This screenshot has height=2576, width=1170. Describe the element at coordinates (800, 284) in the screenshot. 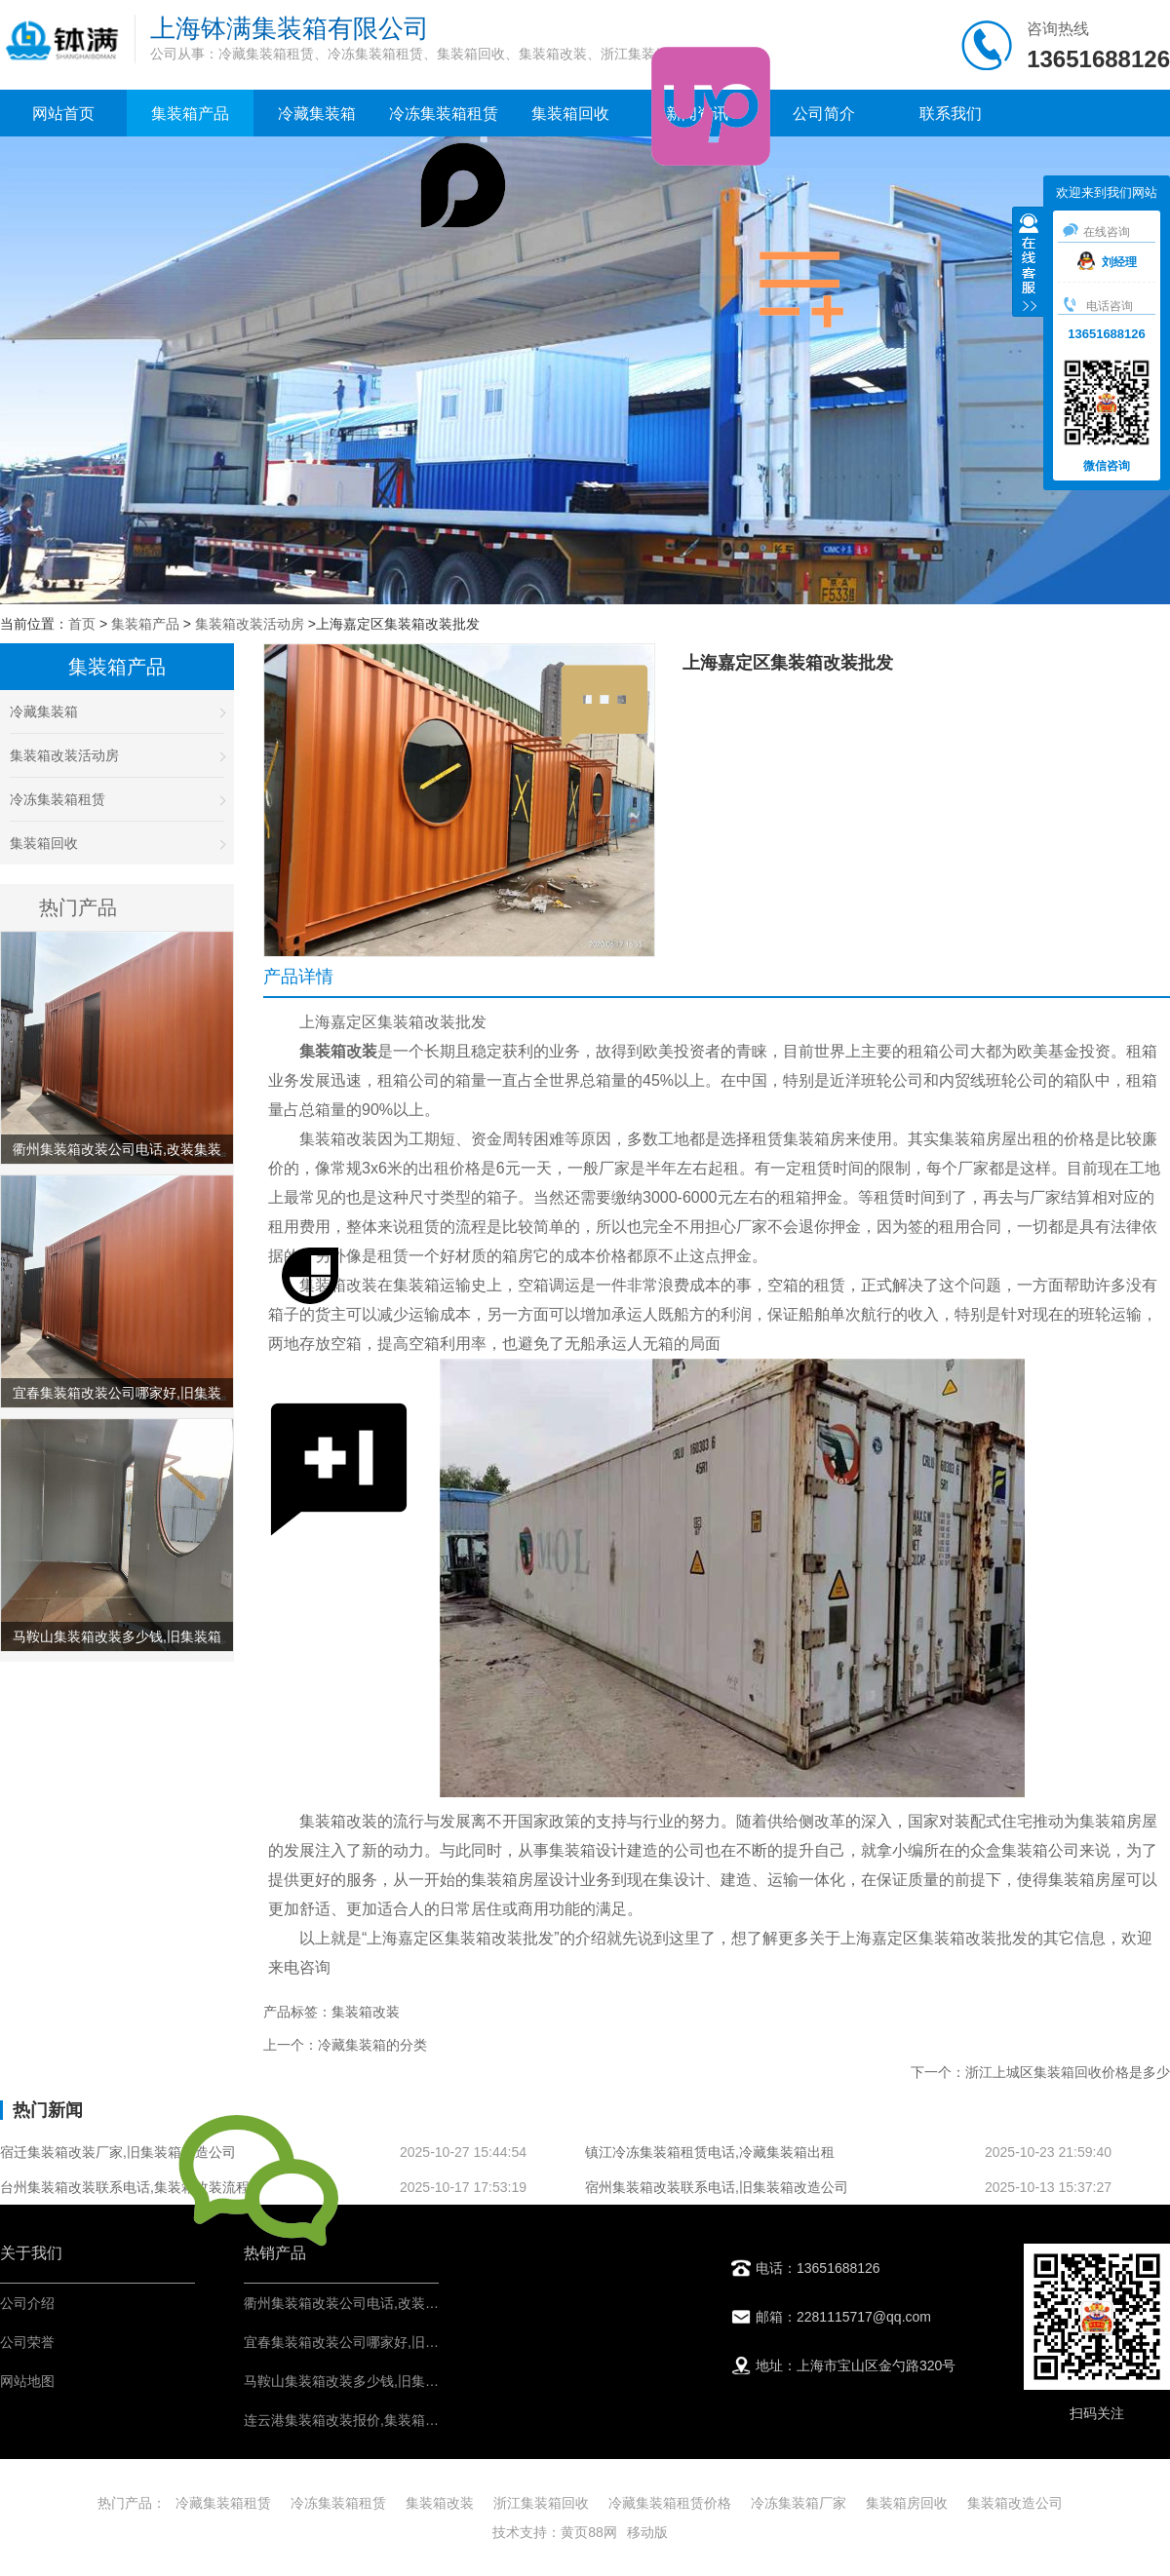

I see `add to playlist` at that location.